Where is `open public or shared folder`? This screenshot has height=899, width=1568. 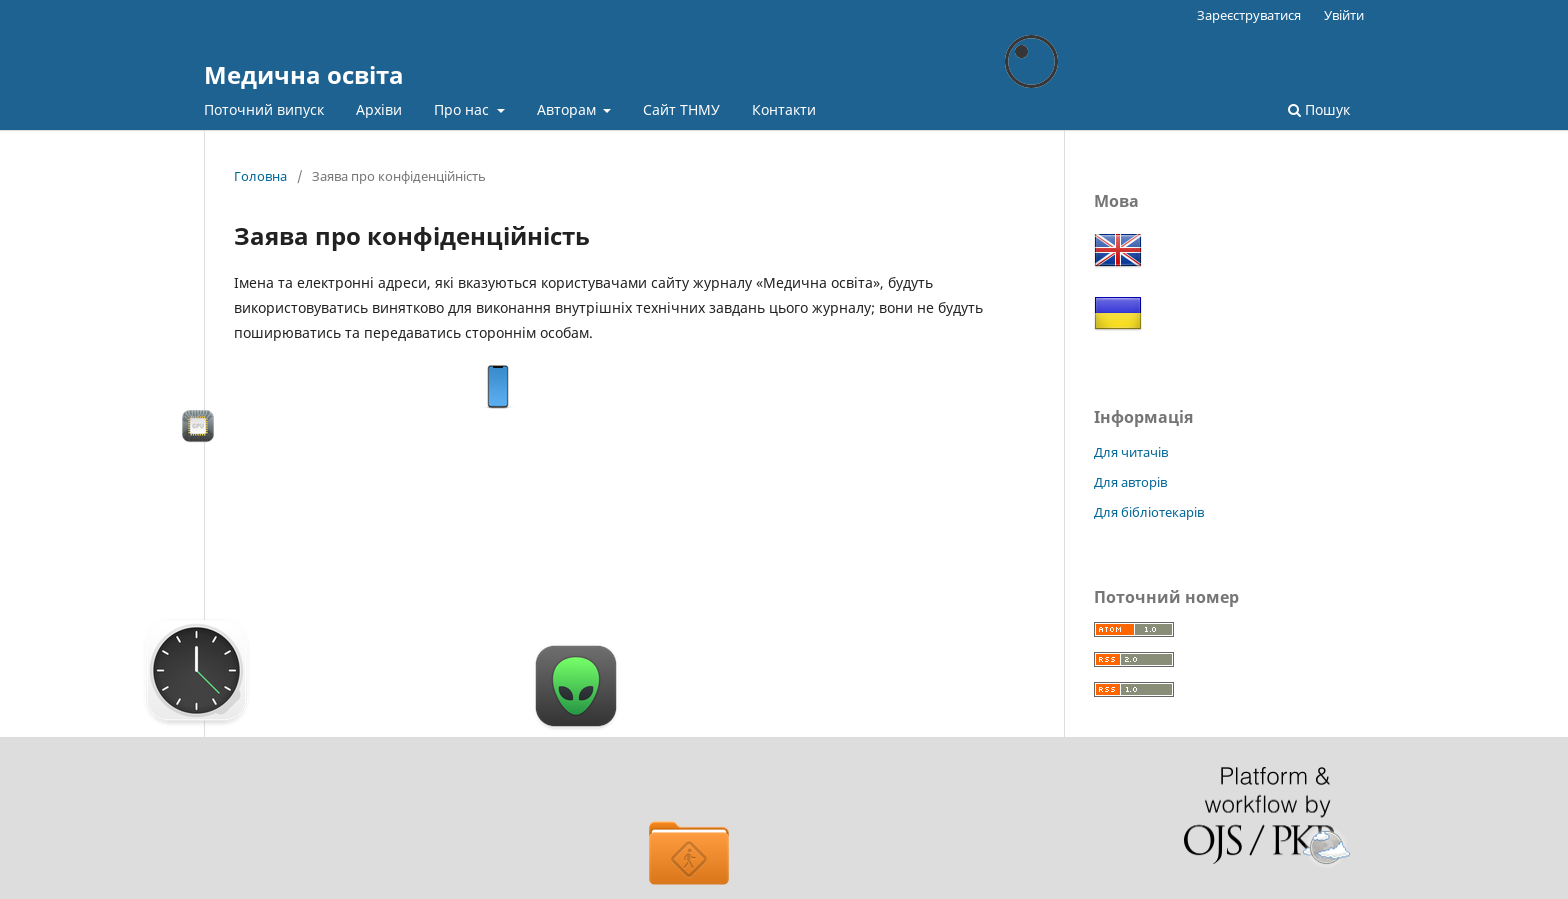
open public or shared folder is located at coordinates (689, 853).